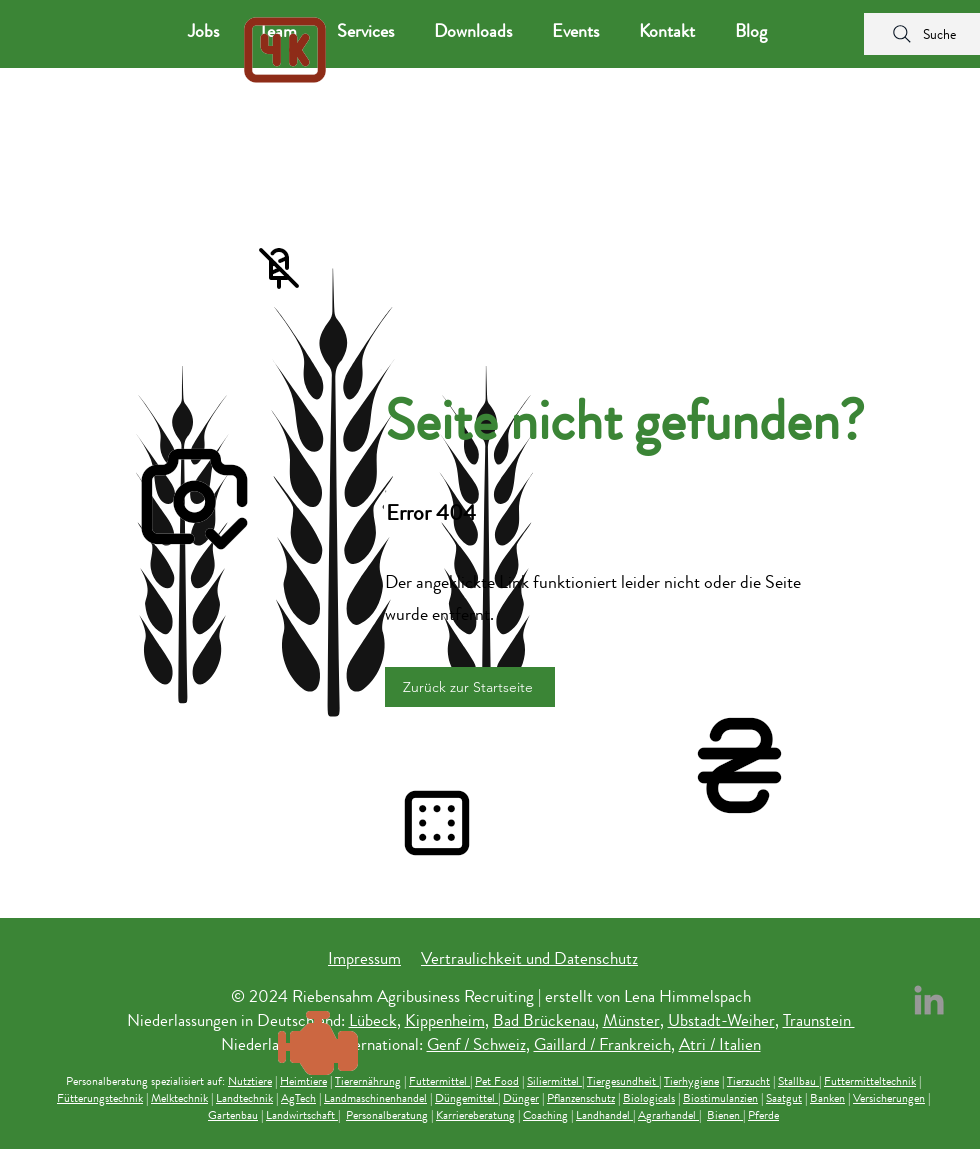 The width and height of the screenshot is (980, 1149). I want to click on photo successfully uploaded or verified, so click(194, 496).